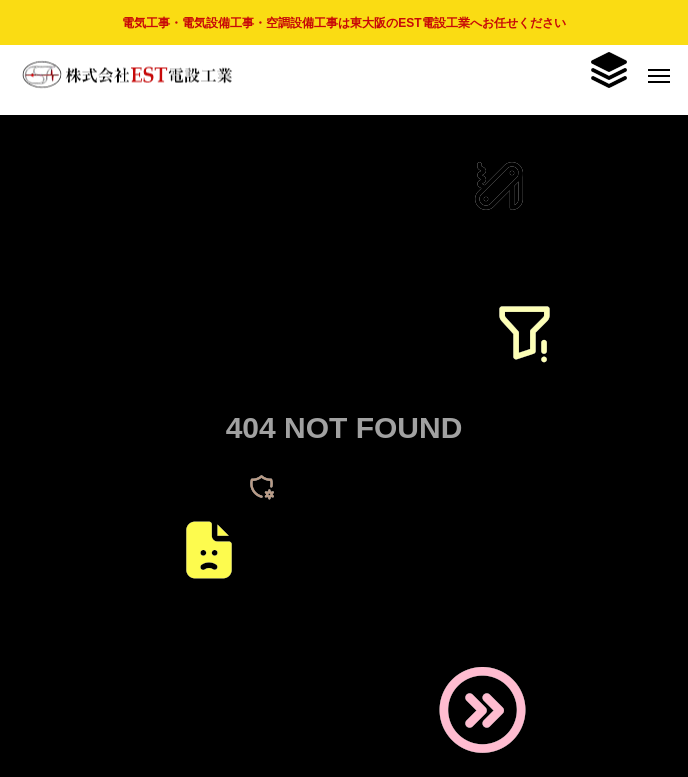 This screenshot has width=688, height=777. What do you see at coordinates (609, 70) in the screenshot?
I see `view stacked layers or content` at bounding box center [609, 70].